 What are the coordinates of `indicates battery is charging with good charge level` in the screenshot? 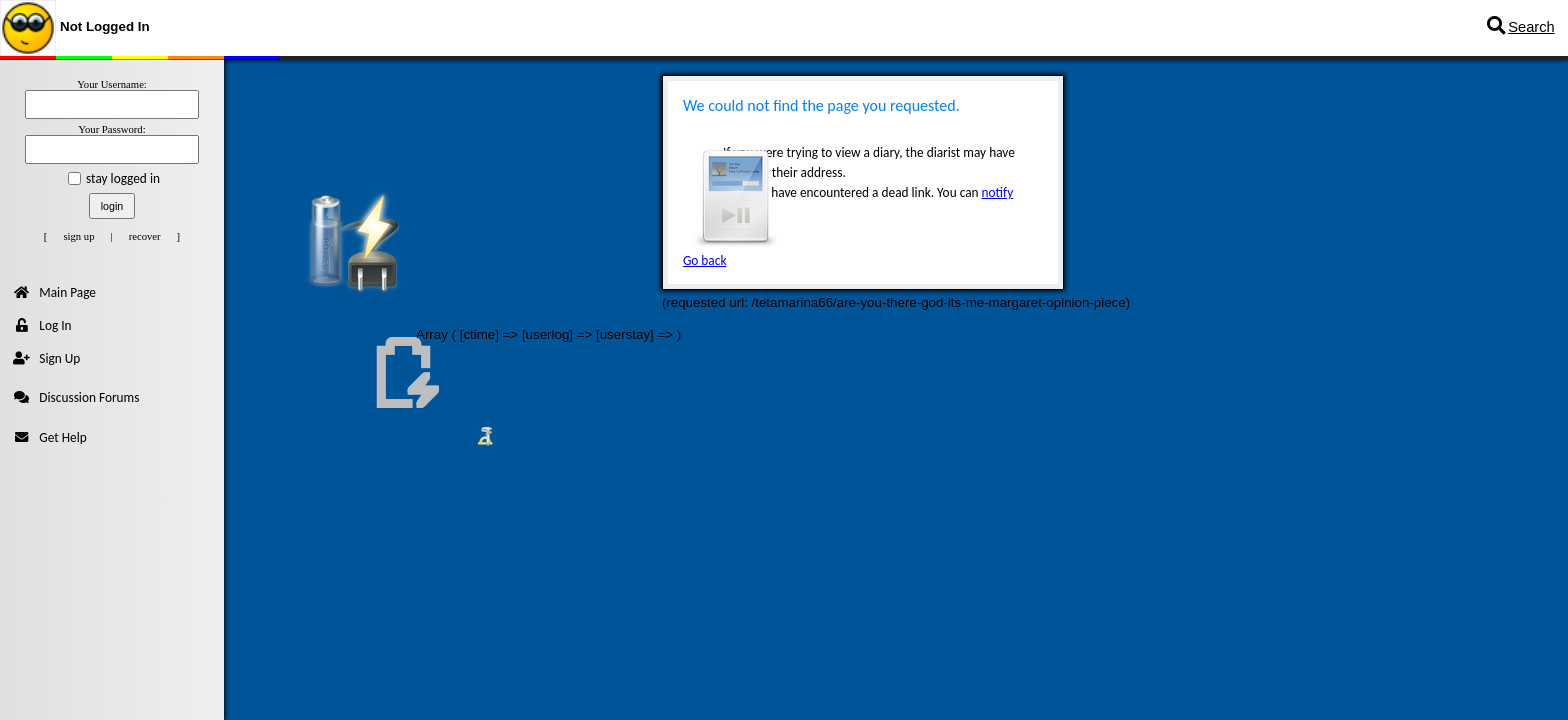 It's located at (350, 242).